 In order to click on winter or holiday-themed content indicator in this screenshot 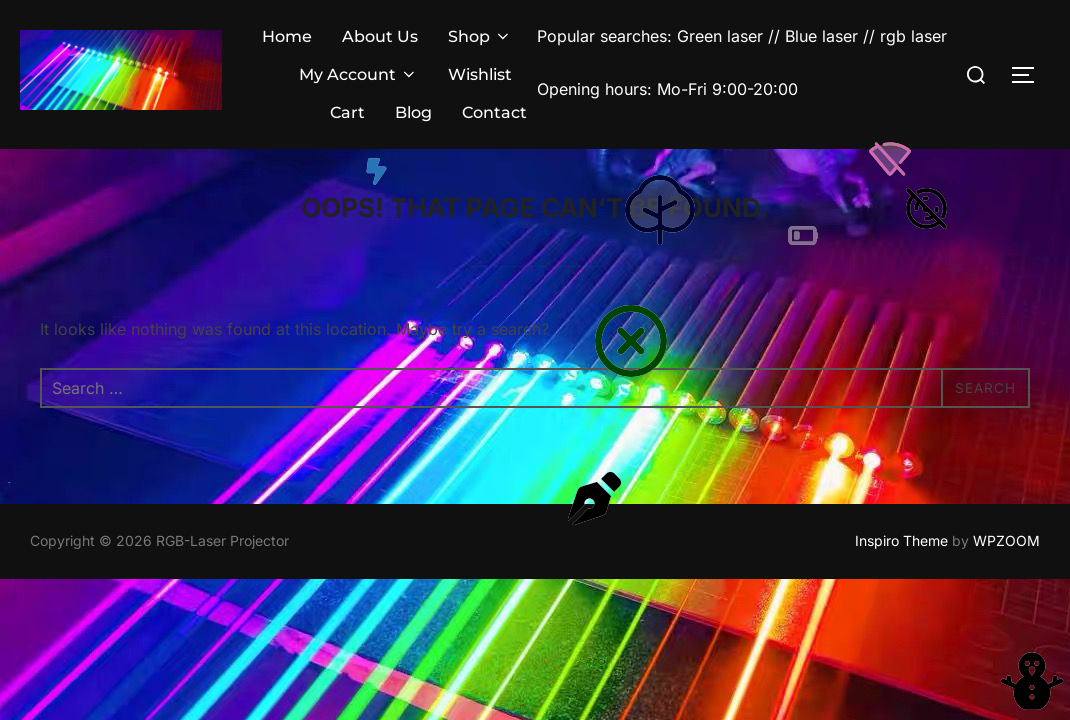, I will do `click(1032, 681)`.